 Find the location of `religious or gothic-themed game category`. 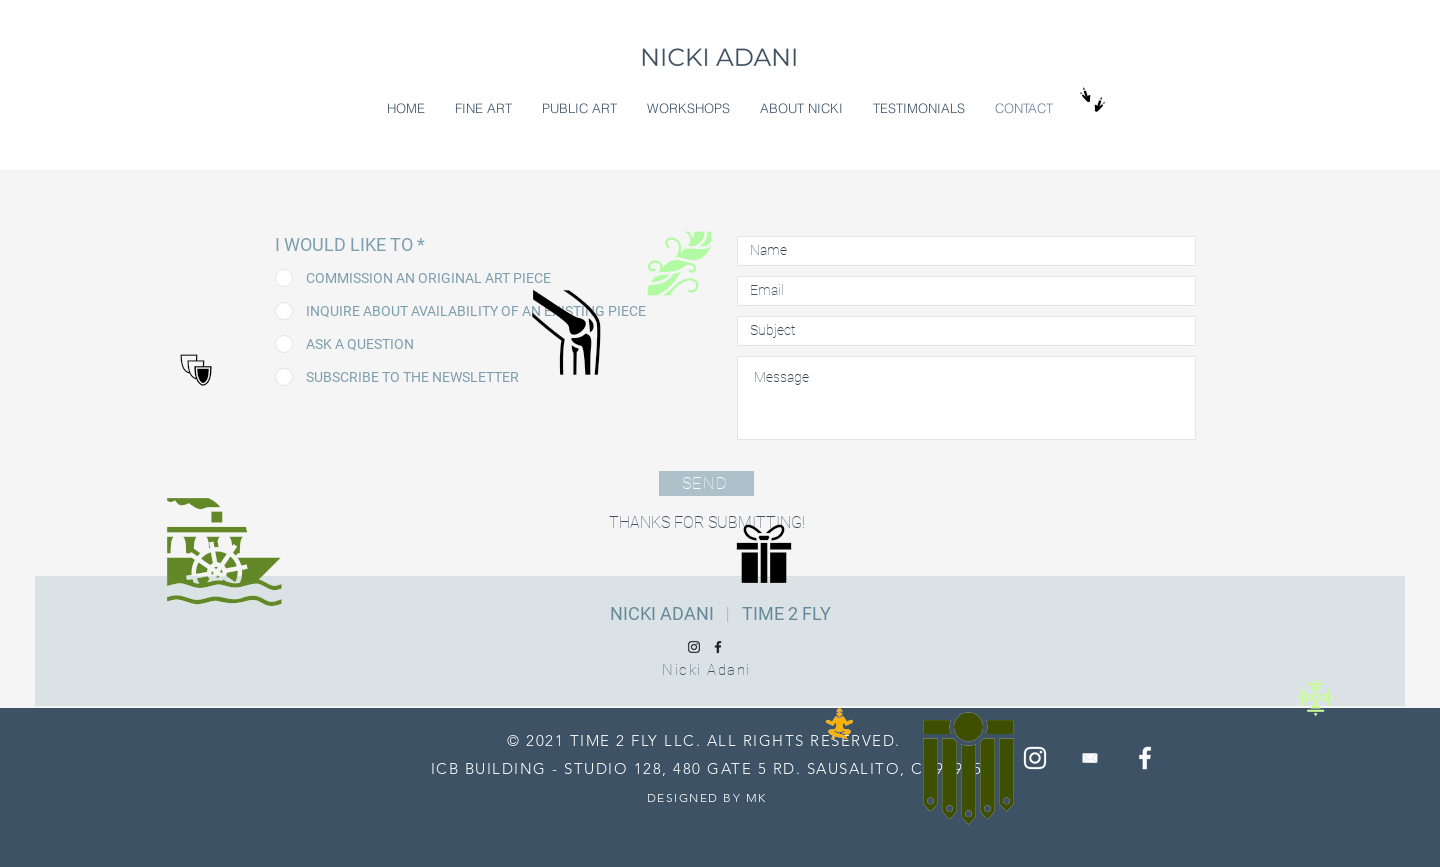

religious or gothic-themed game category is located at coordinates (1315, 697).